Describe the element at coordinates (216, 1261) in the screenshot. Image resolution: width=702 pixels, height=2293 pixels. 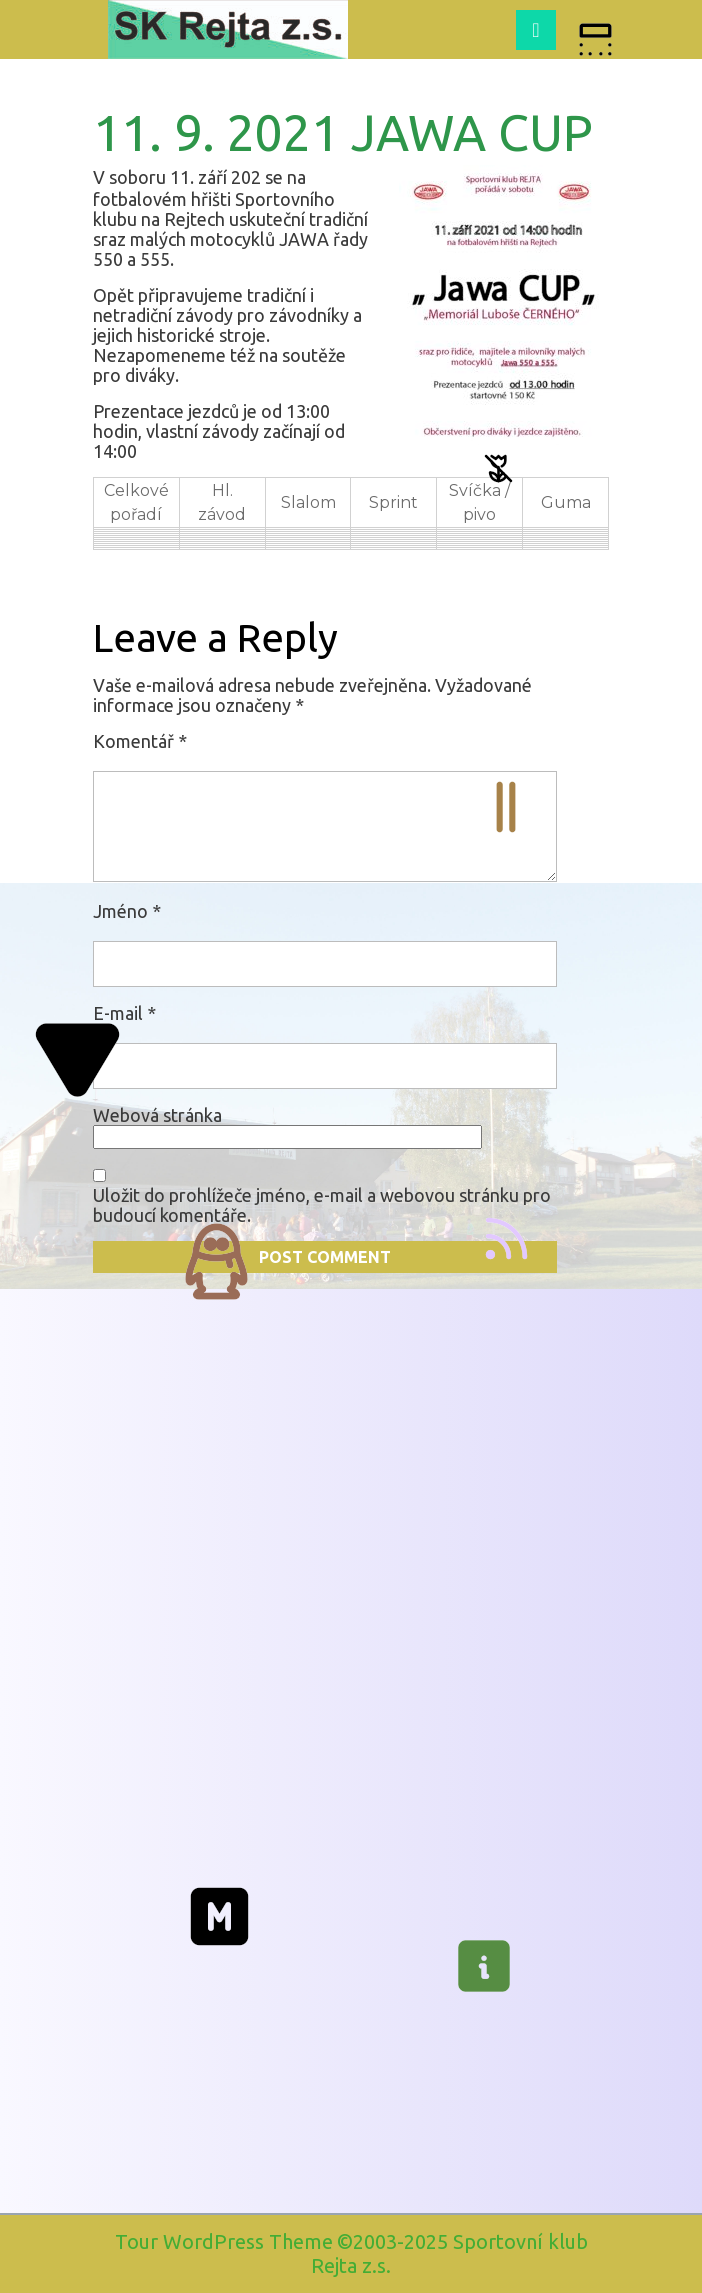
I see `open QQ messenger` at that location.